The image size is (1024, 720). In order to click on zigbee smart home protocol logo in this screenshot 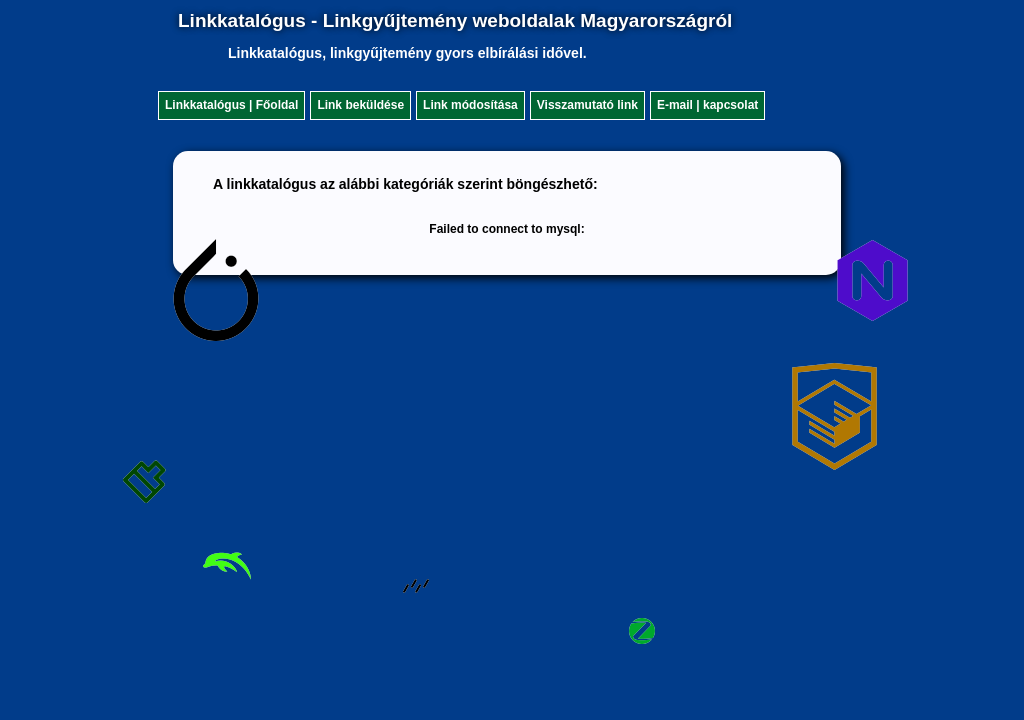, I will do `click(642, 631)`.